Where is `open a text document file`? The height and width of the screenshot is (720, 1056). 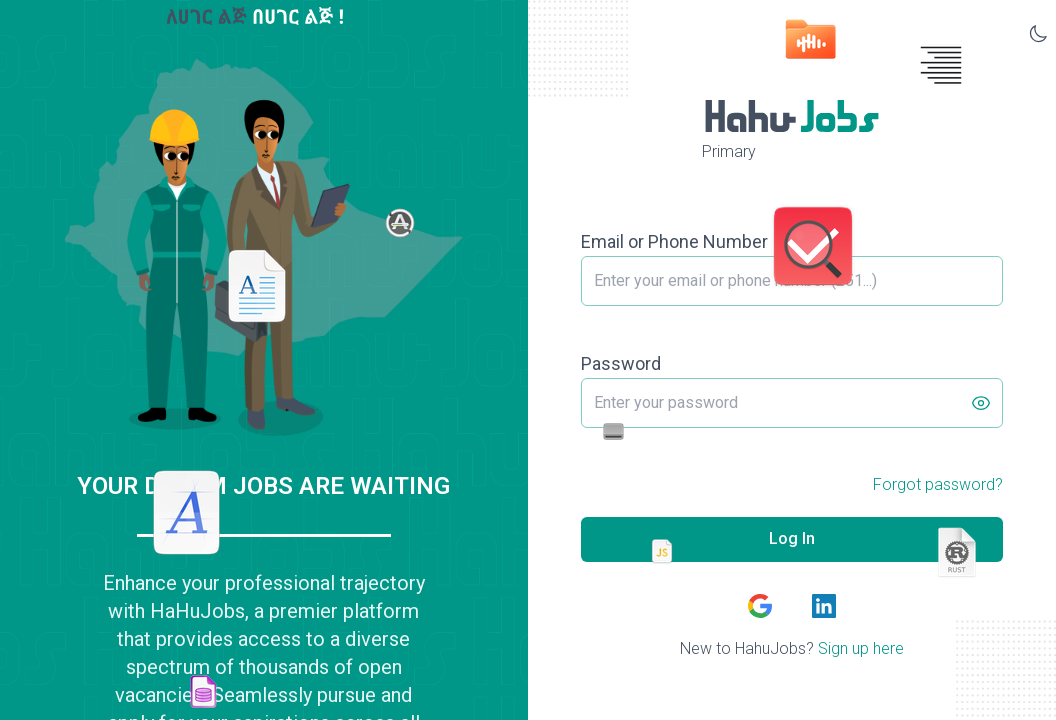
open a text document file is located at coordinates (257, 286).